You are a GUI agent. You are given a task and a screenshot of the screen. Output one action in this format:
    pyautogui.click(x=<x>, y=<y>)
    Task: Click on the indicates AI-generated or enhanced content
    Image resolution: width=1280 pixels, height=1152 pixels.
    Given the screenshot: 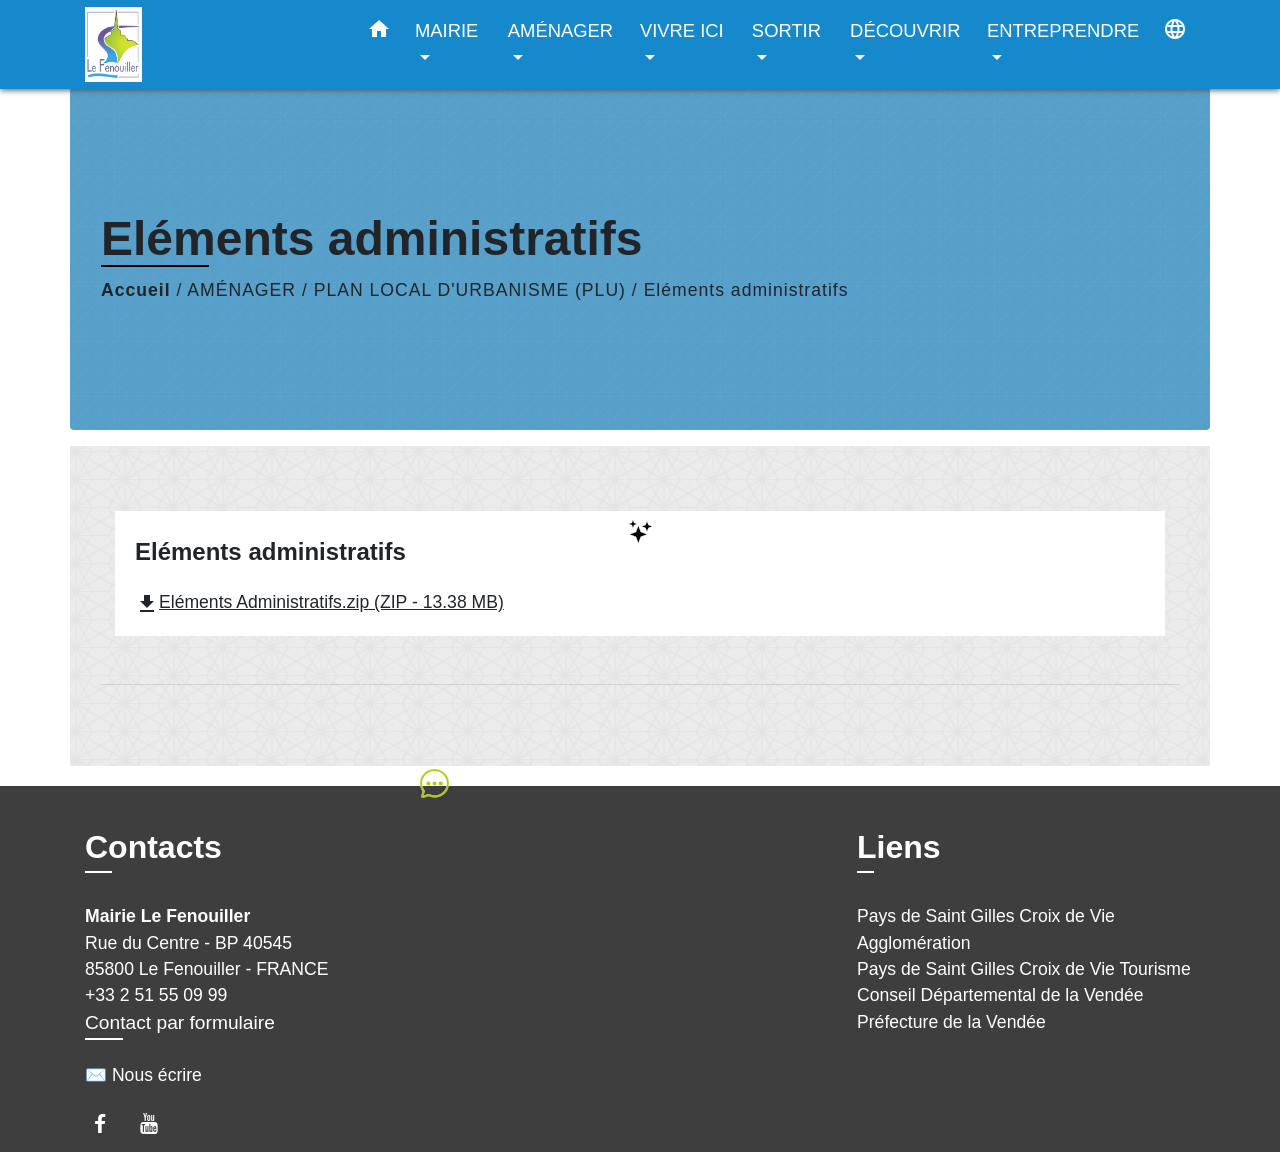 What is the action you would take?
    pyautogui.click(x=640, y=531)
    